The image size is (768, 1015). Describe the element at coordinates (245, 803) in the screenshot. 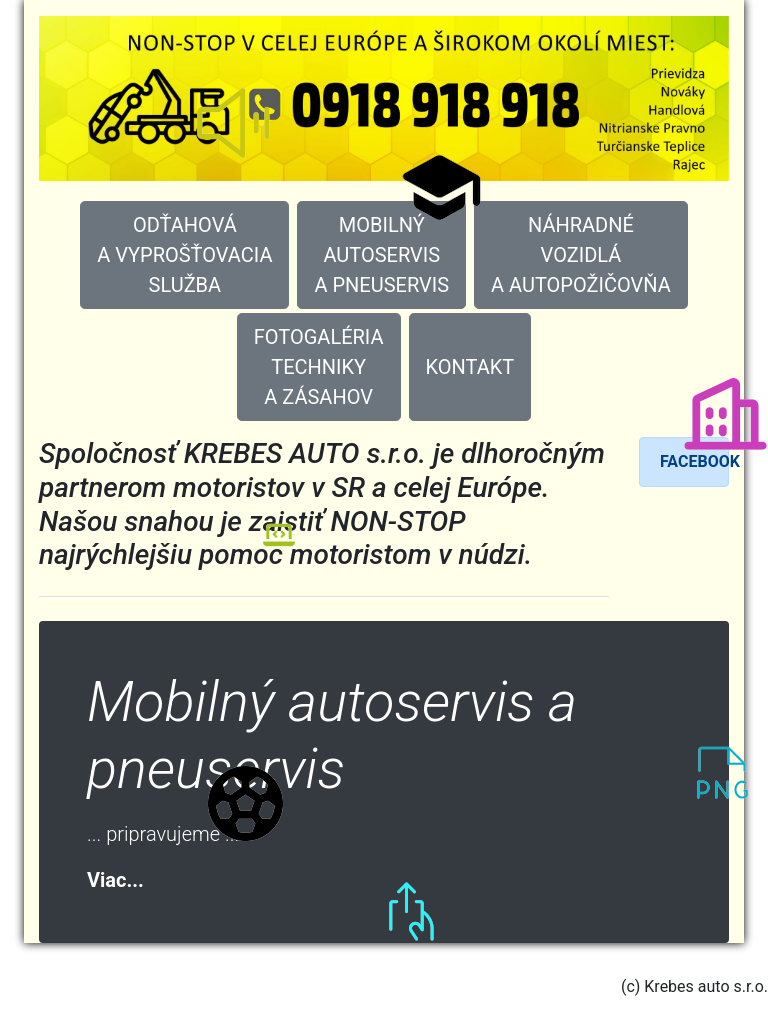

I see `access sports or soccer-related content` at that location.